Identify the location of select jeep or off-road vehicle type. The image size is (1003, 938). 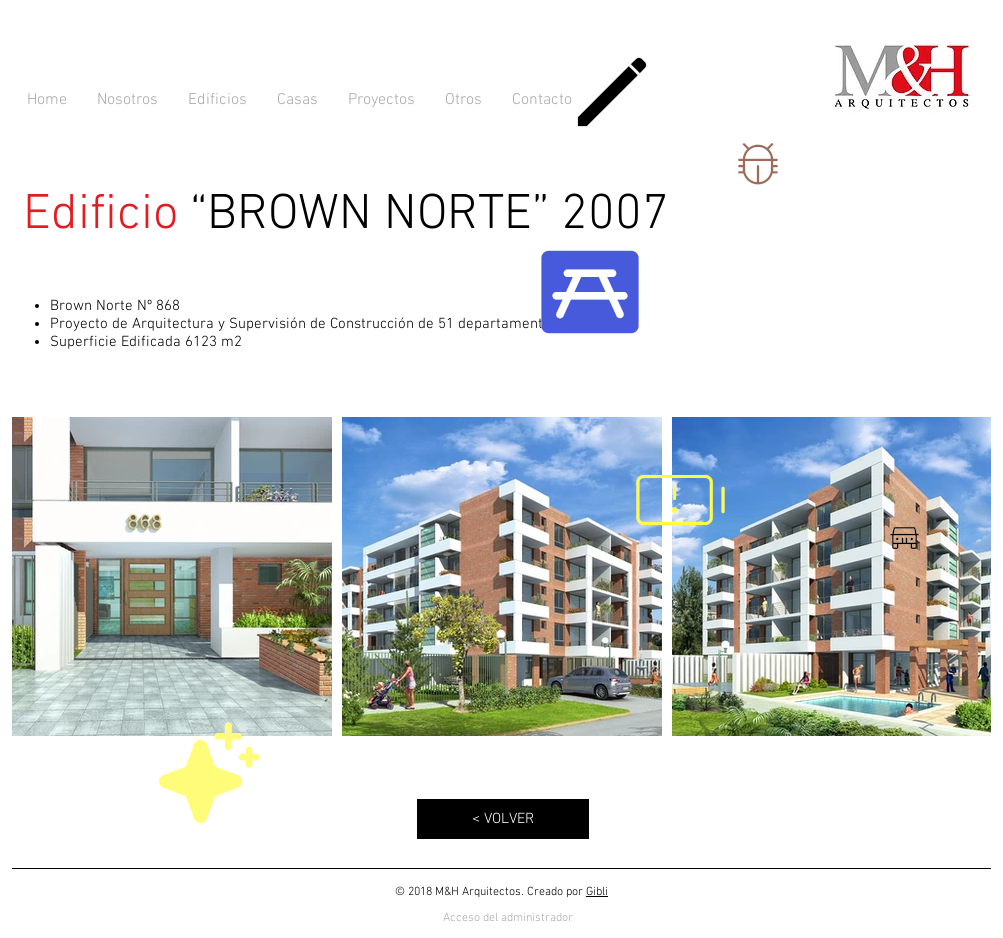
(904, 538).